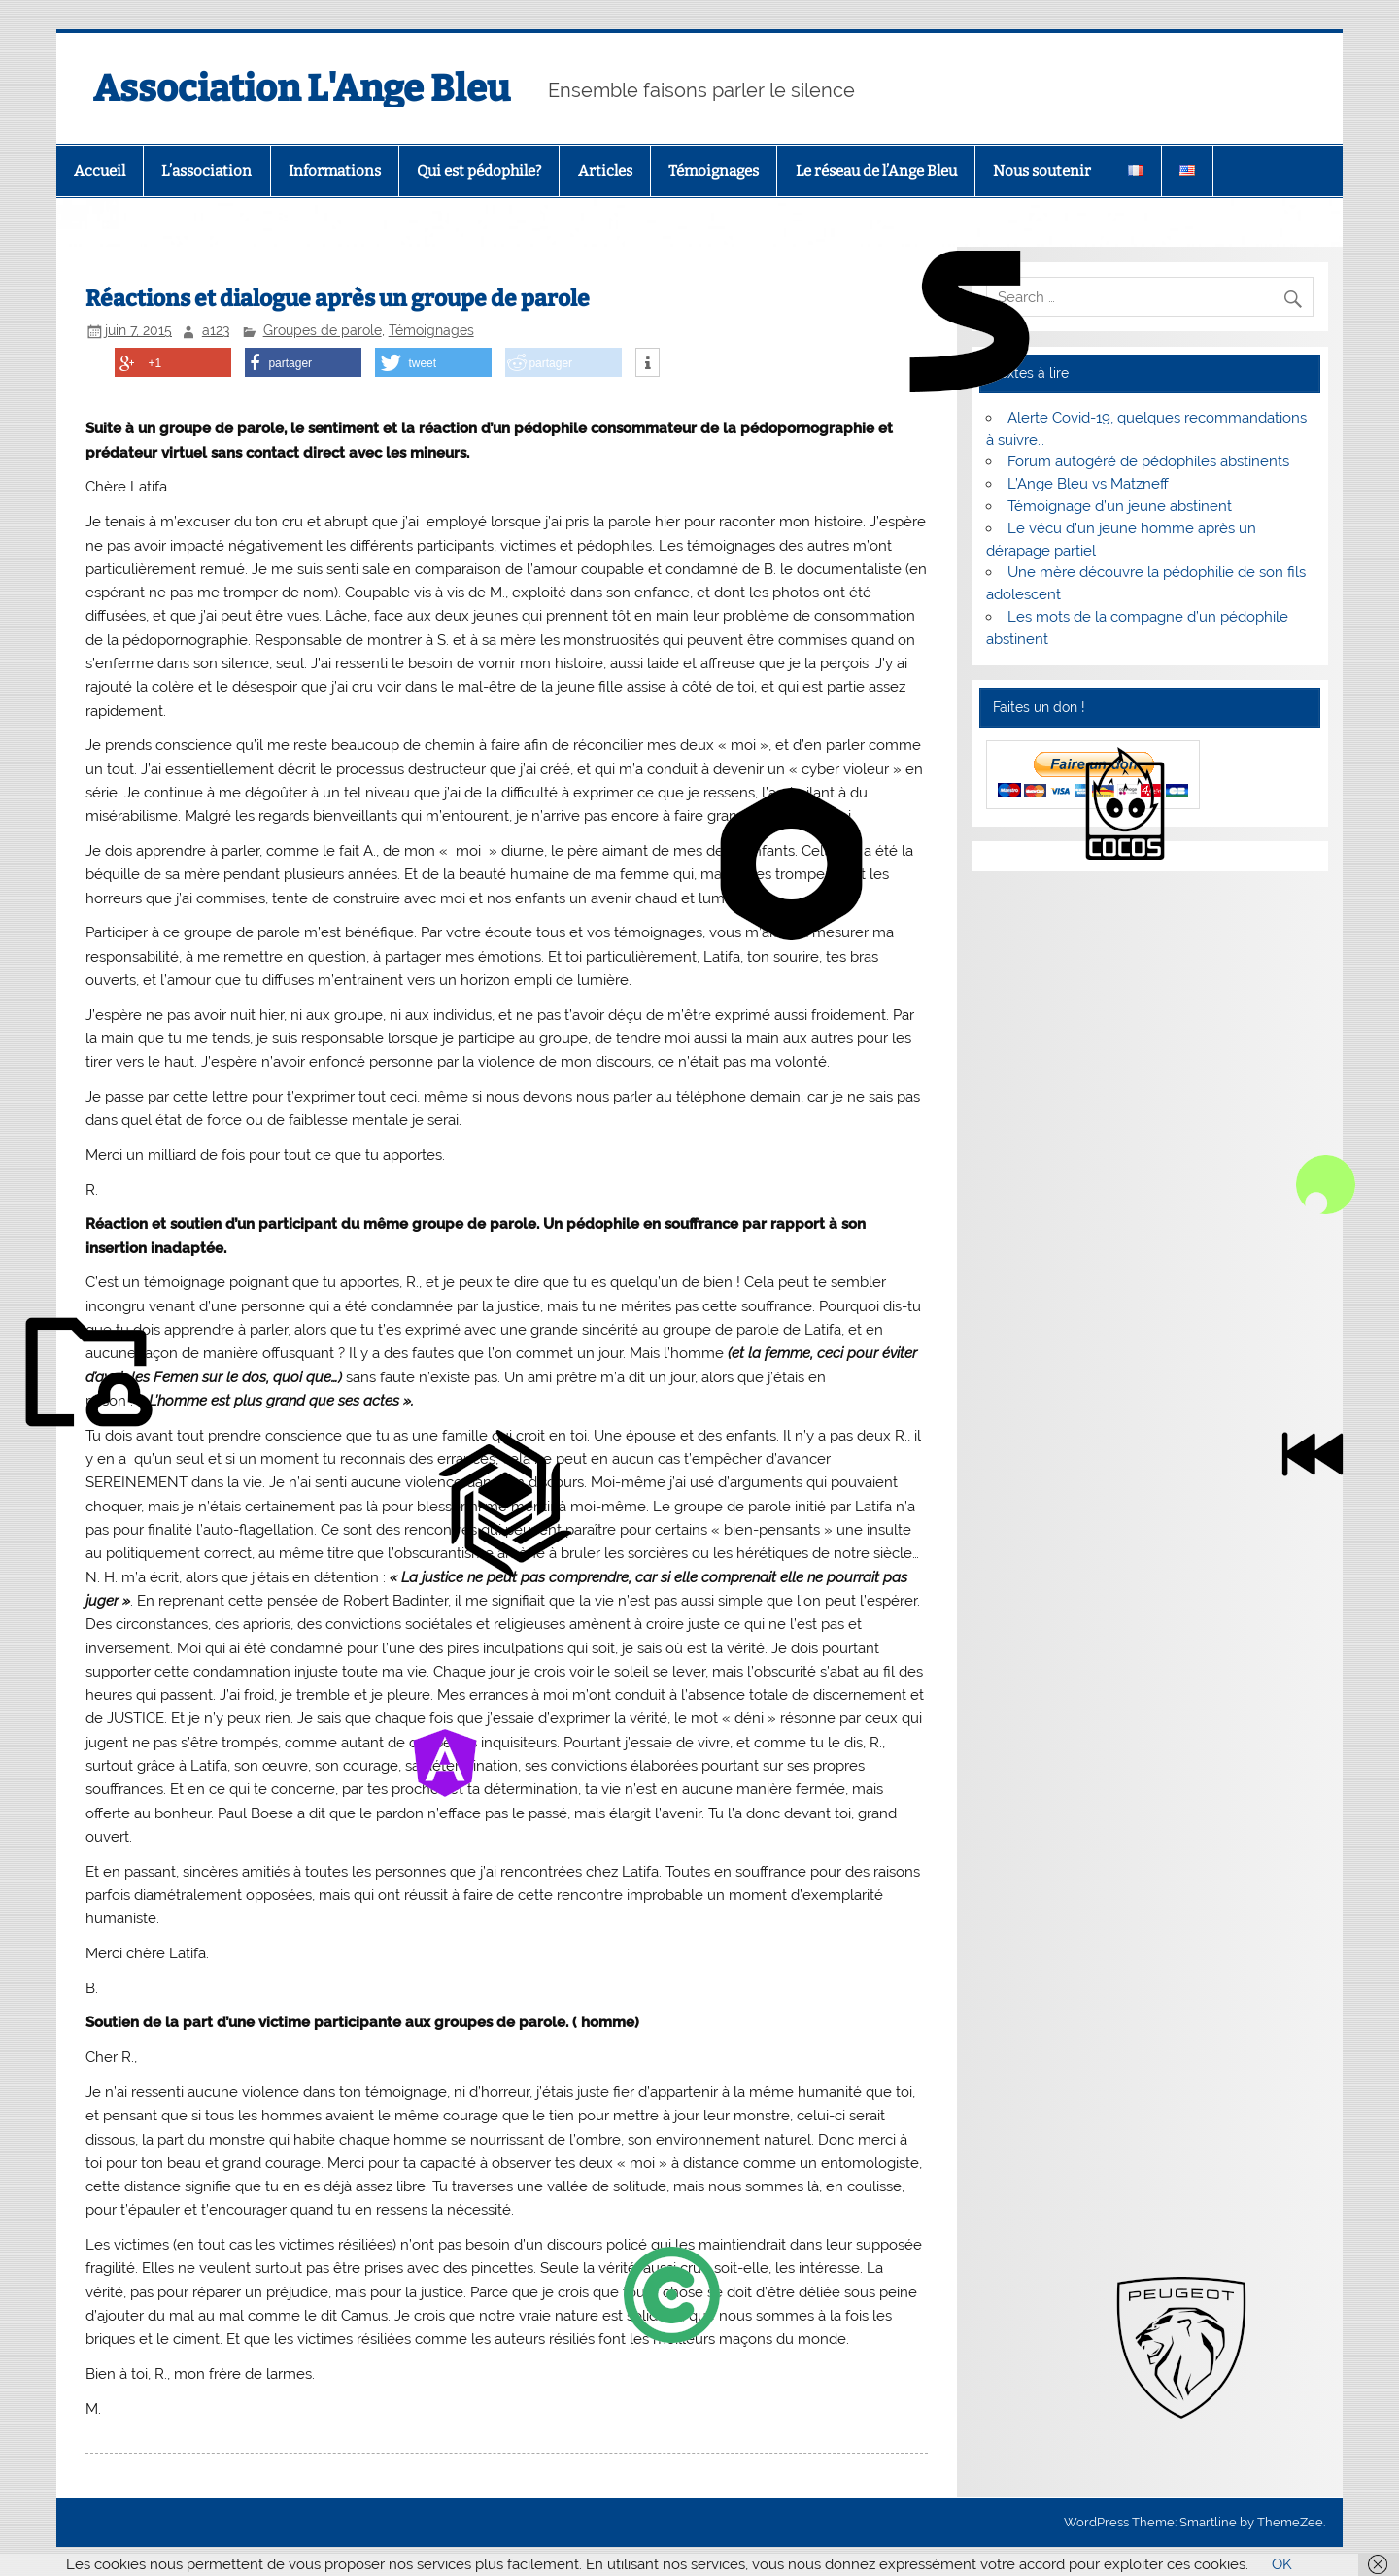 The width and height of the screenshot is (1399, 2576). Describe the element at coordinates (1325, 1184) in the screenshot. I see `shadow cloud gaming service logo` at that location.